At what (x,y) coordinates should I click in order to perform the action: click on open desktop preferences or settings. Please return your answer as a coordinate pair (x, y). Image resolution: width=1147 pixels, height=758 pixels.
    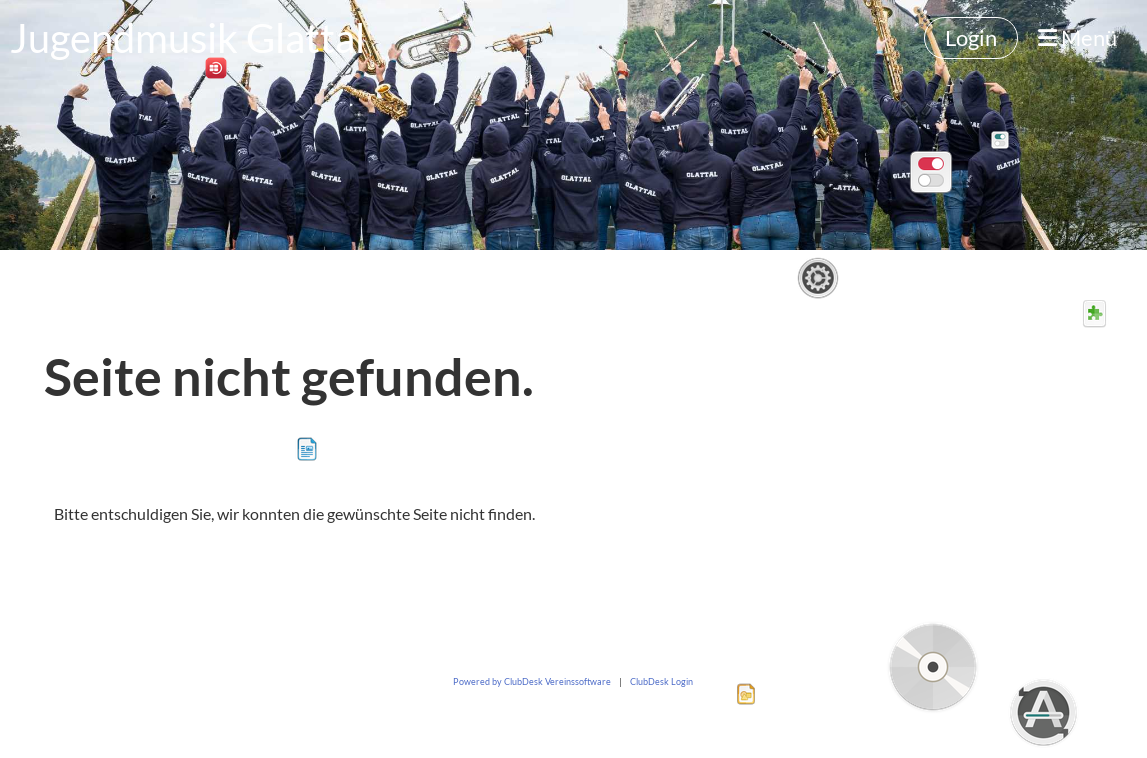
    Looking at the image, I should click on (1000, 140).